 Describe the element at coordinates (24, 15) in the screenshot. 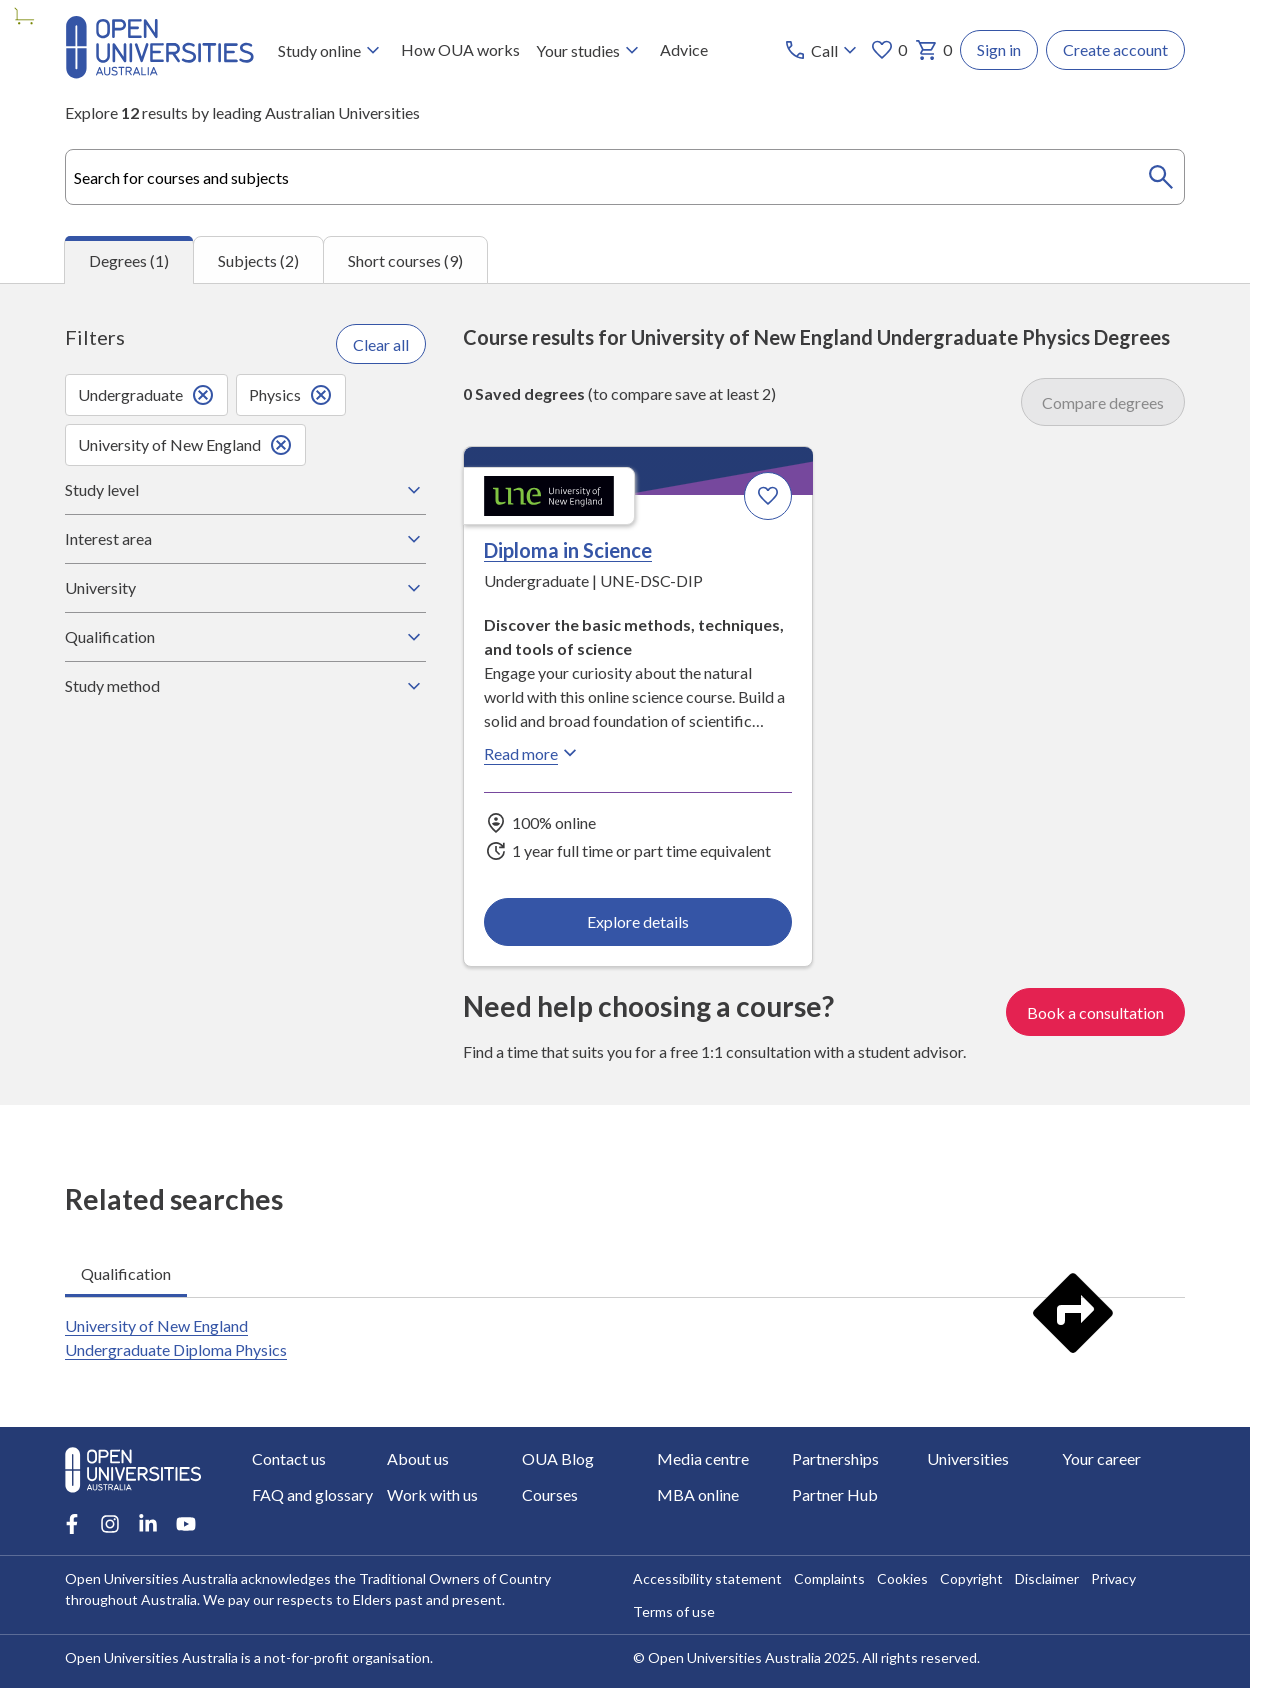

I see `view shopping cart` at that location.